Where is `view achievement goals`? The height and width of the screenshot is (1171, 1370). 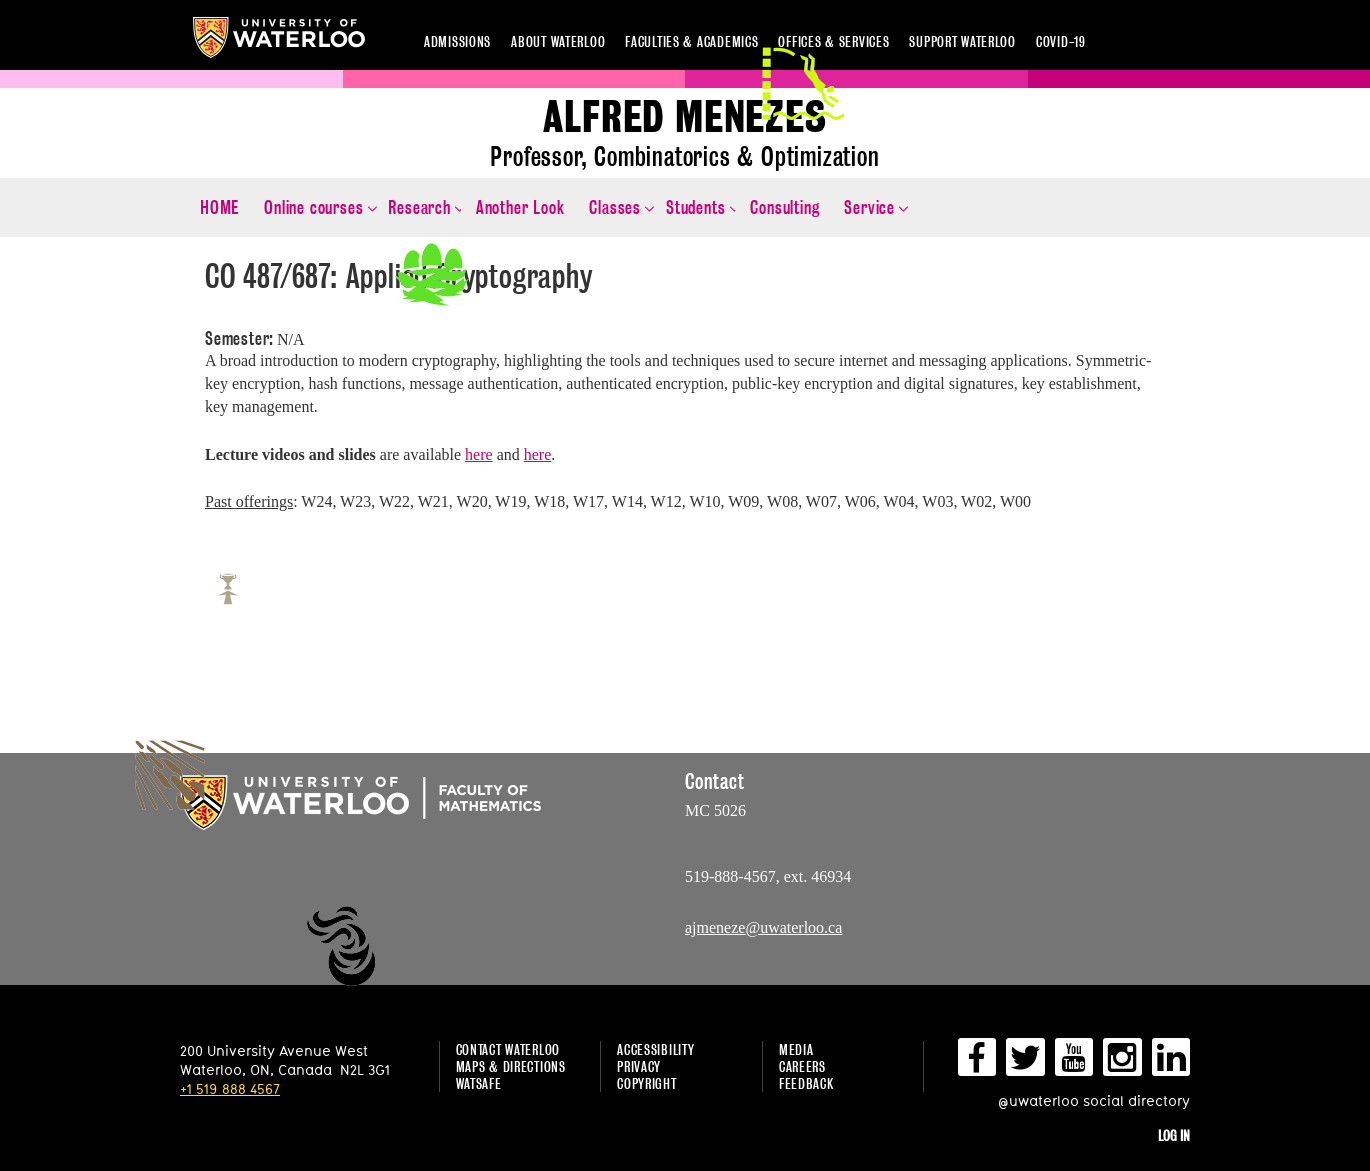 view achievement goals is located at coordinates (228, 589).